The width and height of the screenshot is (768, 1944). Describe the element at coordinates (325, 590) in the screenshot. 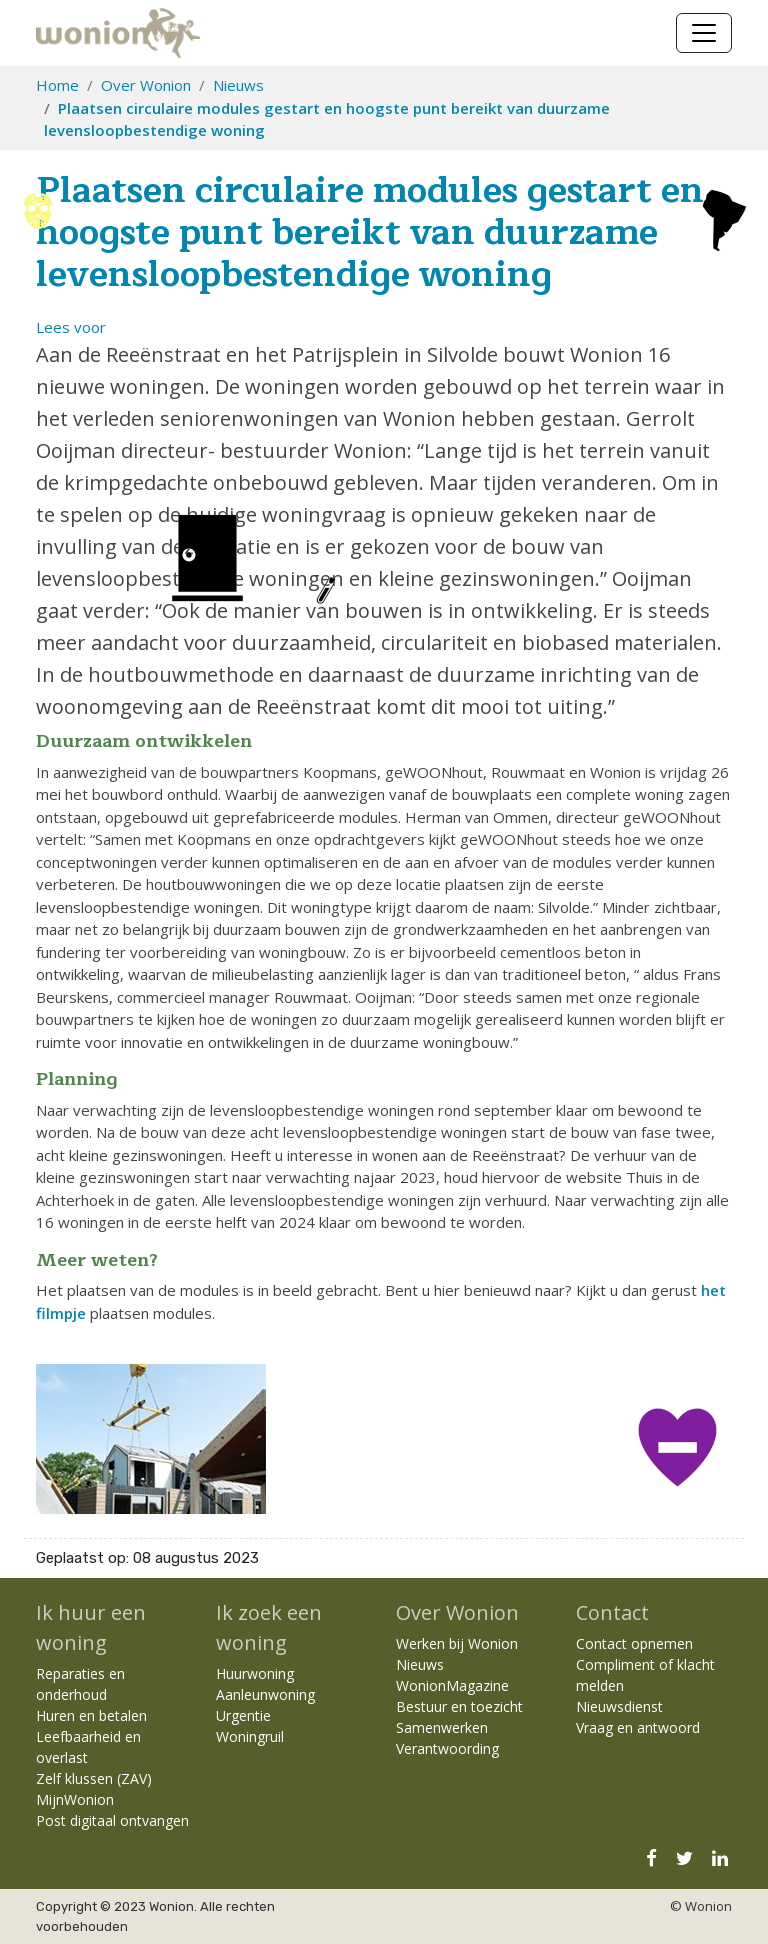

I see `collect or store a potion item` at that location.